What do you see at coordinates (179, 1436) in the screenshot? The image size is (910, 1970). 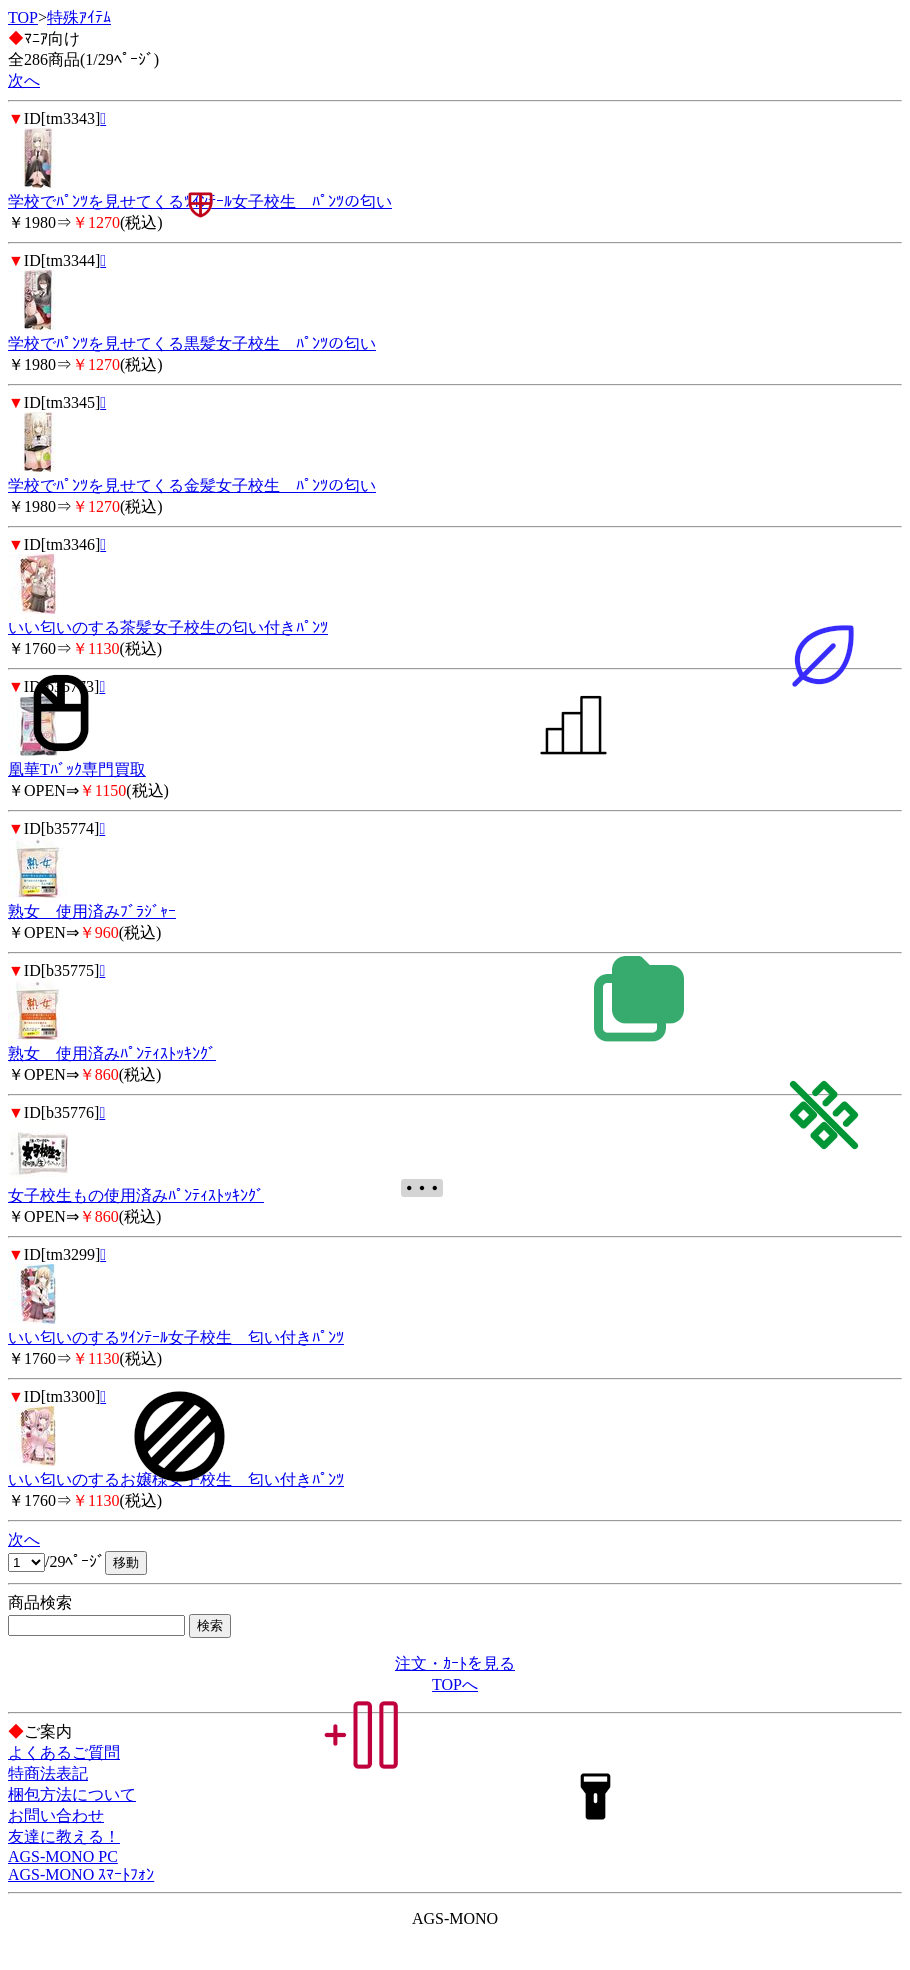 I see `access boules or pétanque game` at bounding box center [179, 1436].